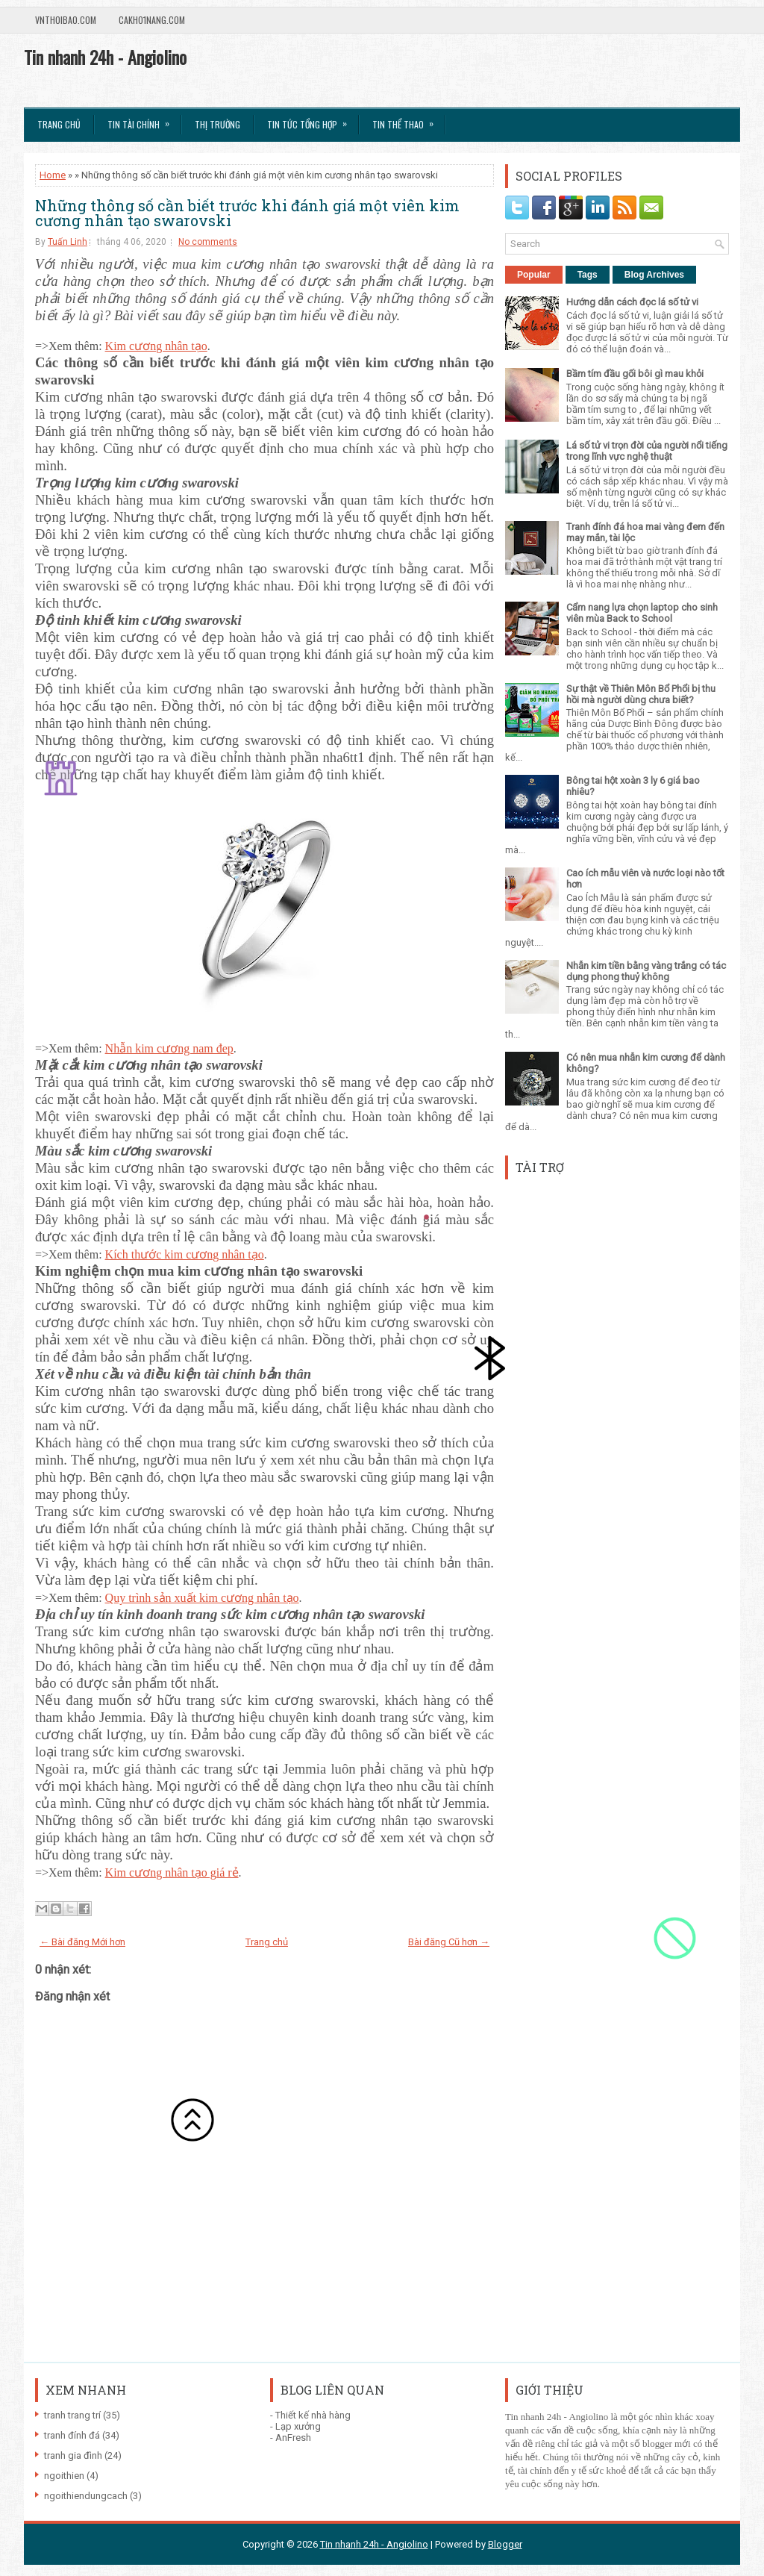 The width and height of the screenshot is (764, 2576). What do you see at coordinates (60, 777) in the screenshot?
I see `access castle or fortress-themed game content` at bounding box center [60, 777].